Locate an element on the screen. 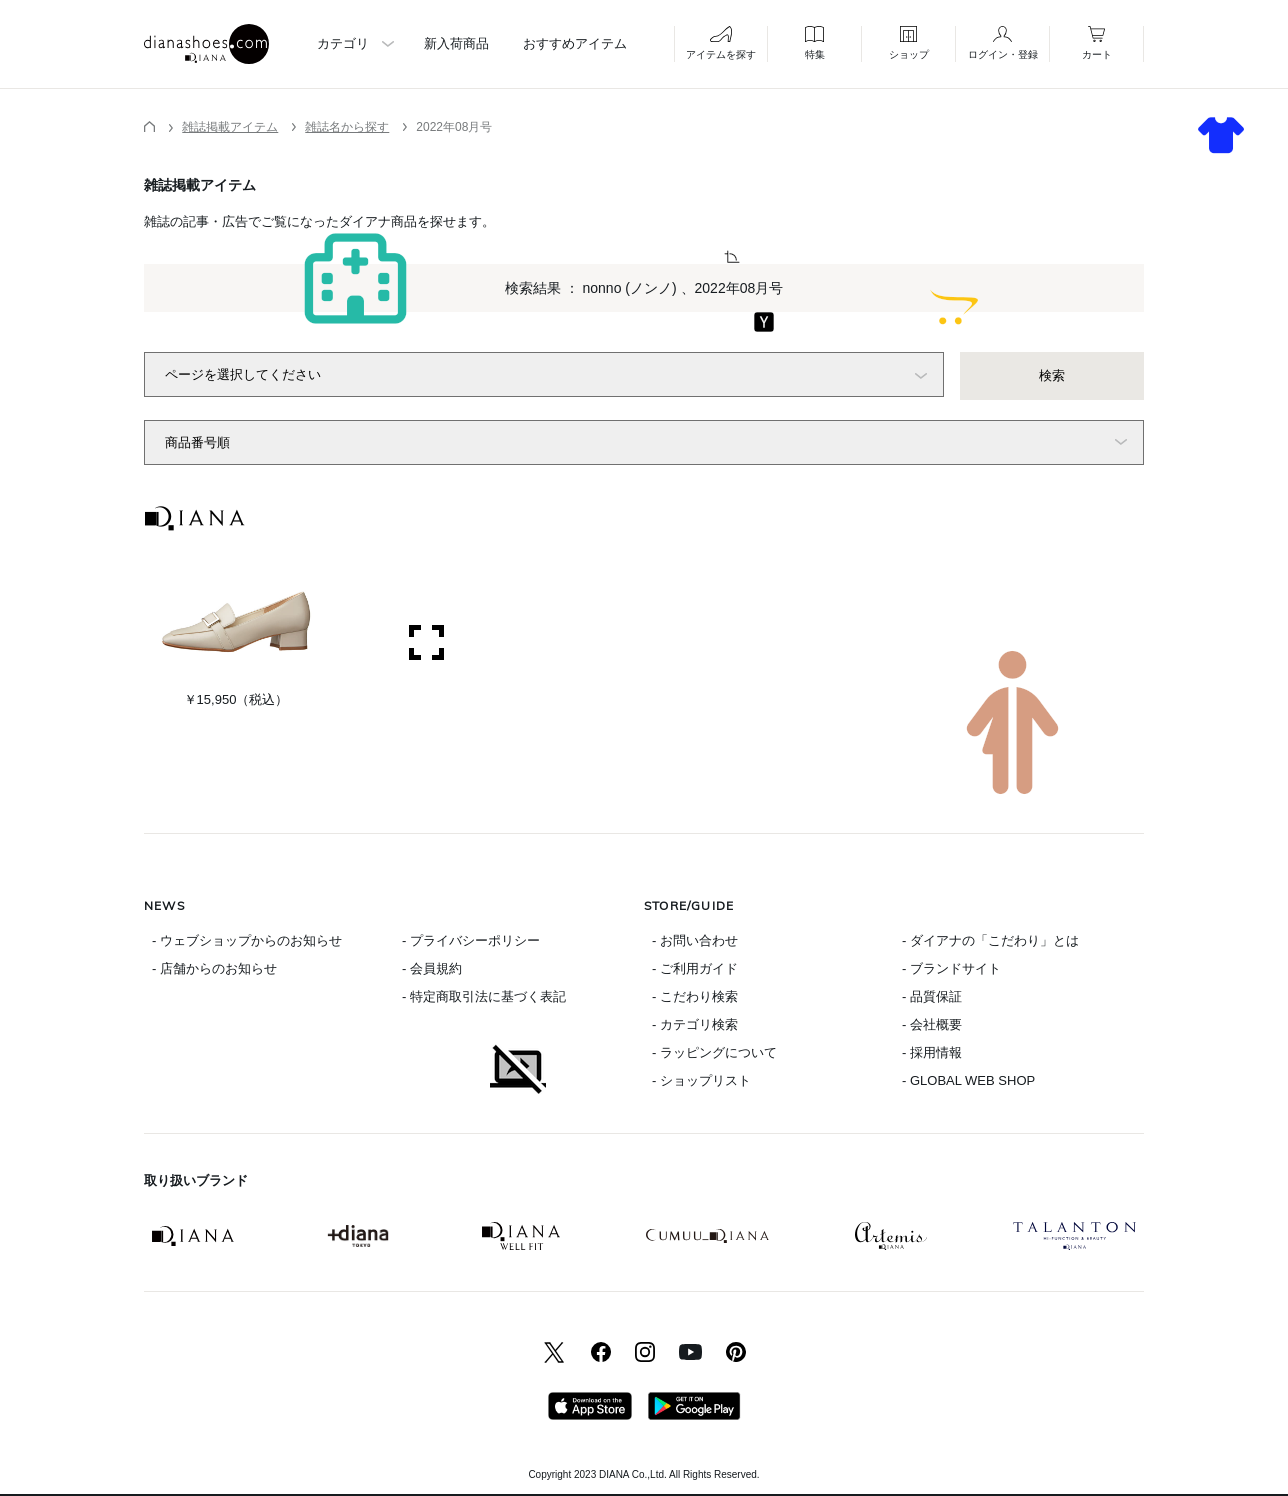 This screenshot has width=1288, height=1496. measure or adjust angle in a design tool is located at coordinates (731, 257).